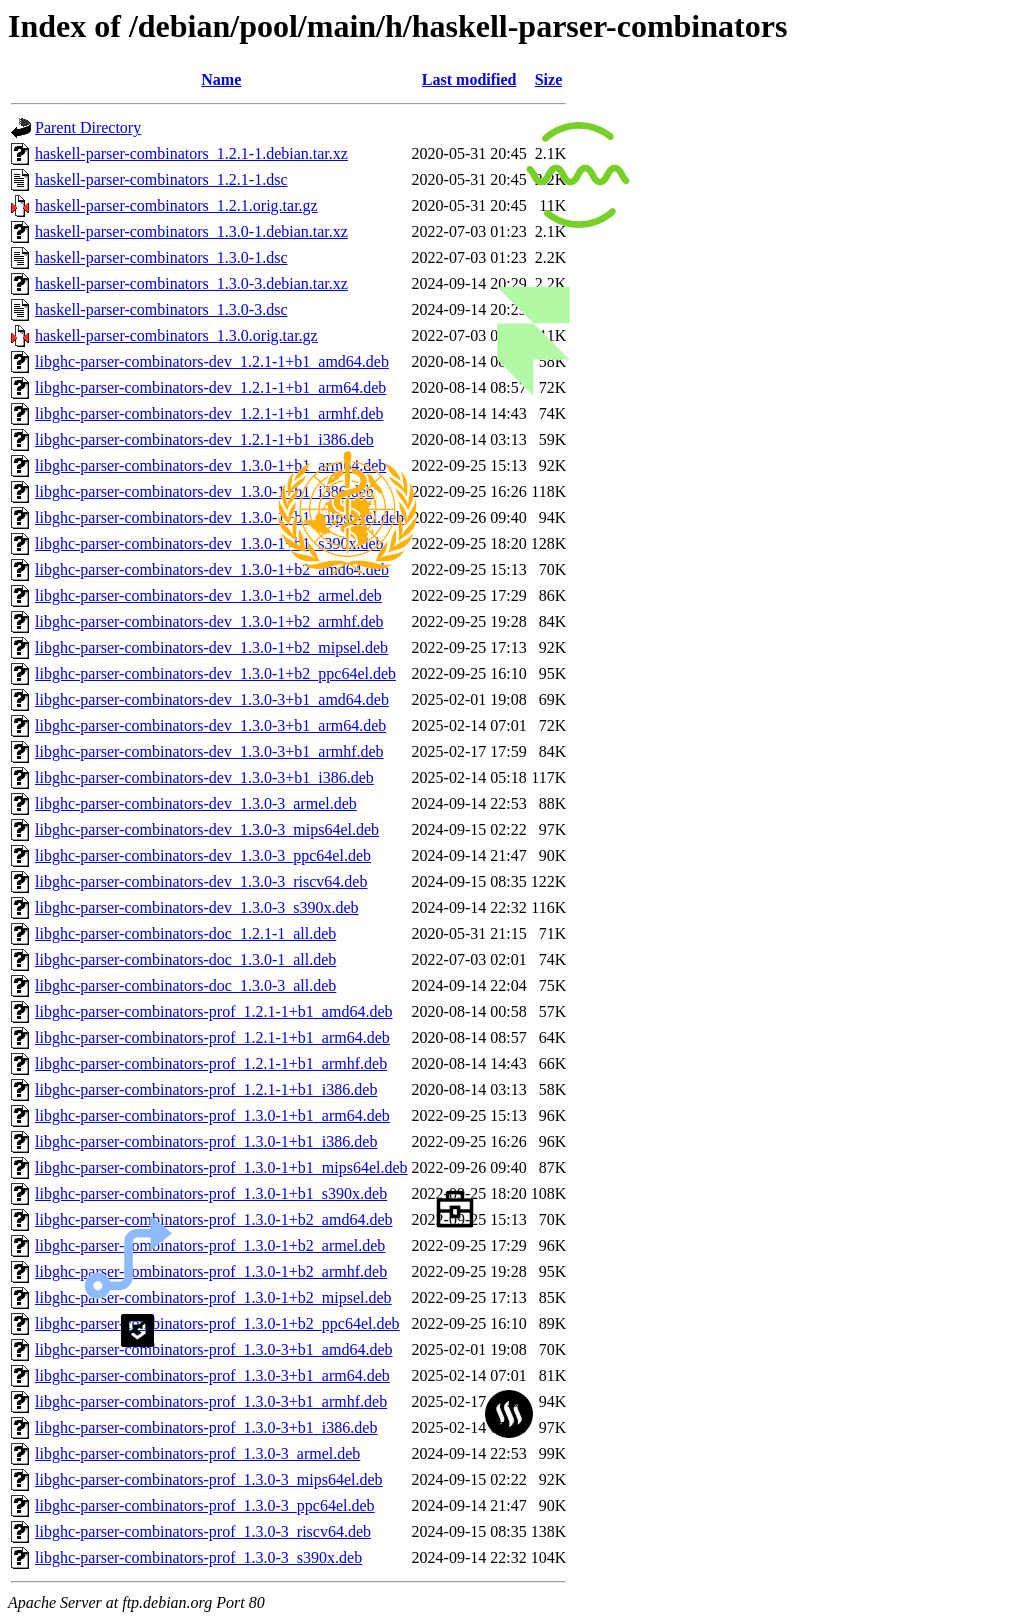 This screenshot has width=1024, height=1620. What do you see at coordinates (128, 1259) in the screenshot?
I see `get directions or navigation guidance` at bounding box center [128, 1259].